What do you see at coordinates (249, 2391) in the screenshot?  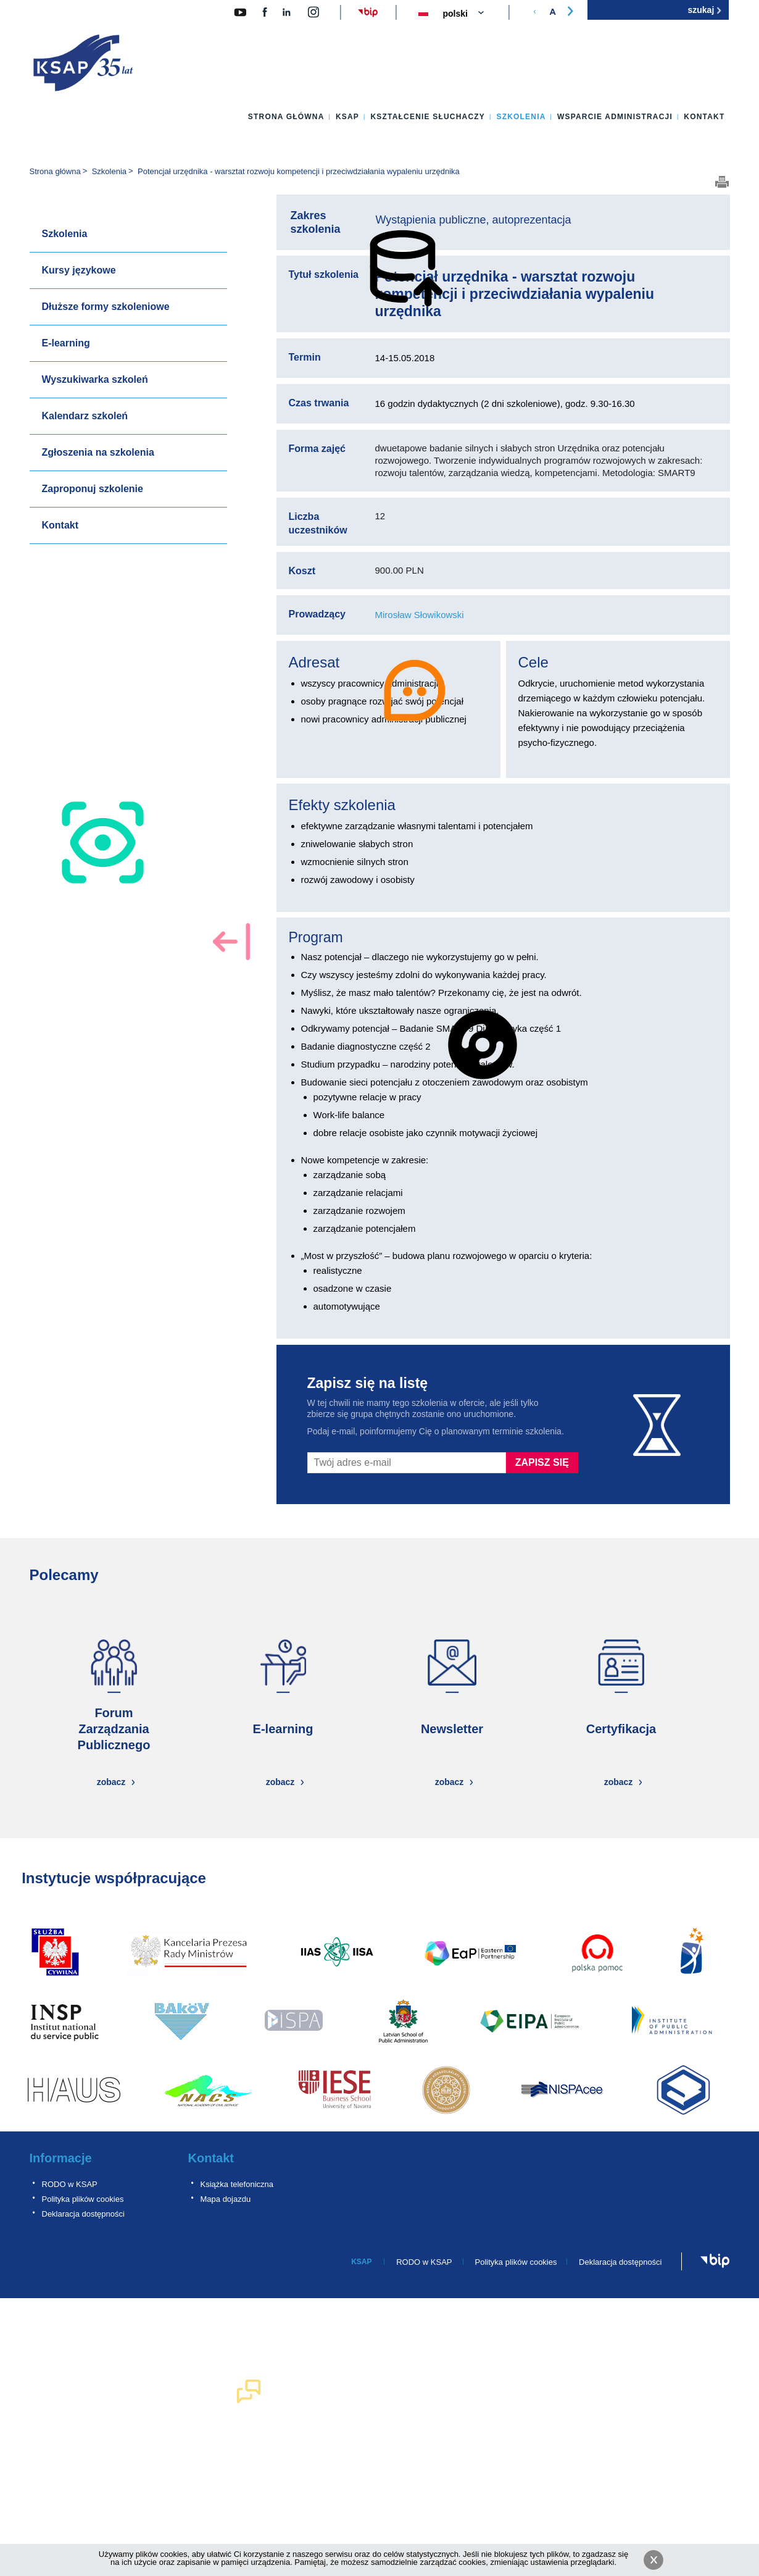 I see `open messages or conversations` at bounding box center [249, 2391].